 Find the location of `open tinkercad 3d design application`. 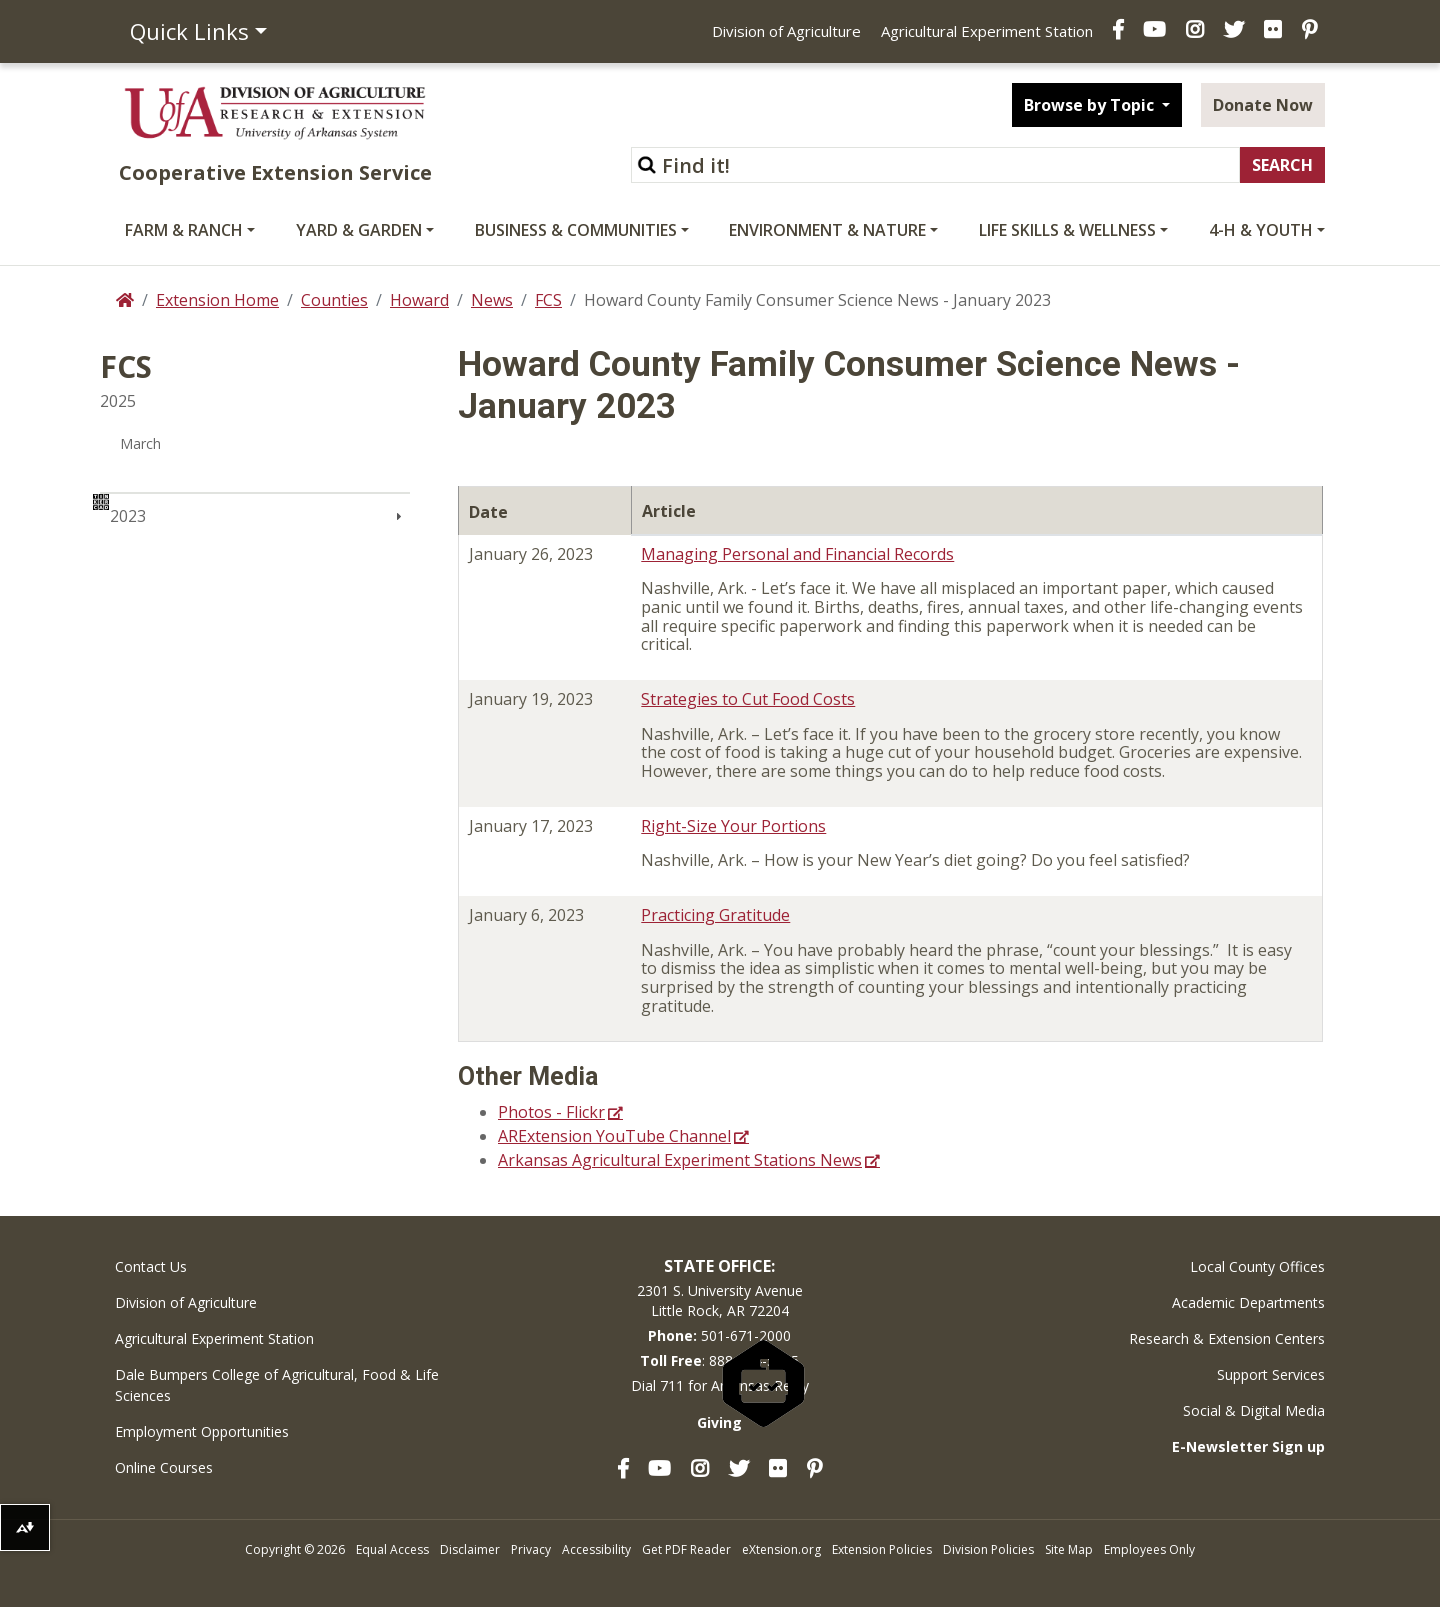

open tinkercad 3d design application is located at coordinates (101, 502).